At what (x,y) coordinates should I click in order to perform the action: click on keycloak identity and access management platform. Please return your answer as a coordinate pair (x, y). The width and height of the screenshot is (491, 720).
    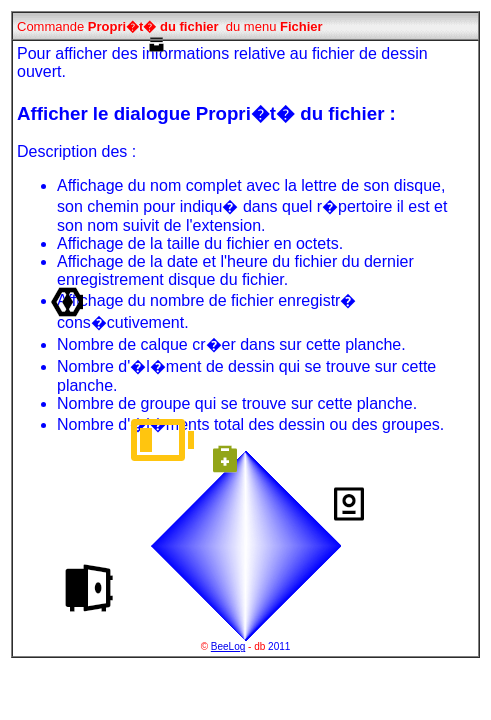
    Looking at the image, I should click on (67, 302).